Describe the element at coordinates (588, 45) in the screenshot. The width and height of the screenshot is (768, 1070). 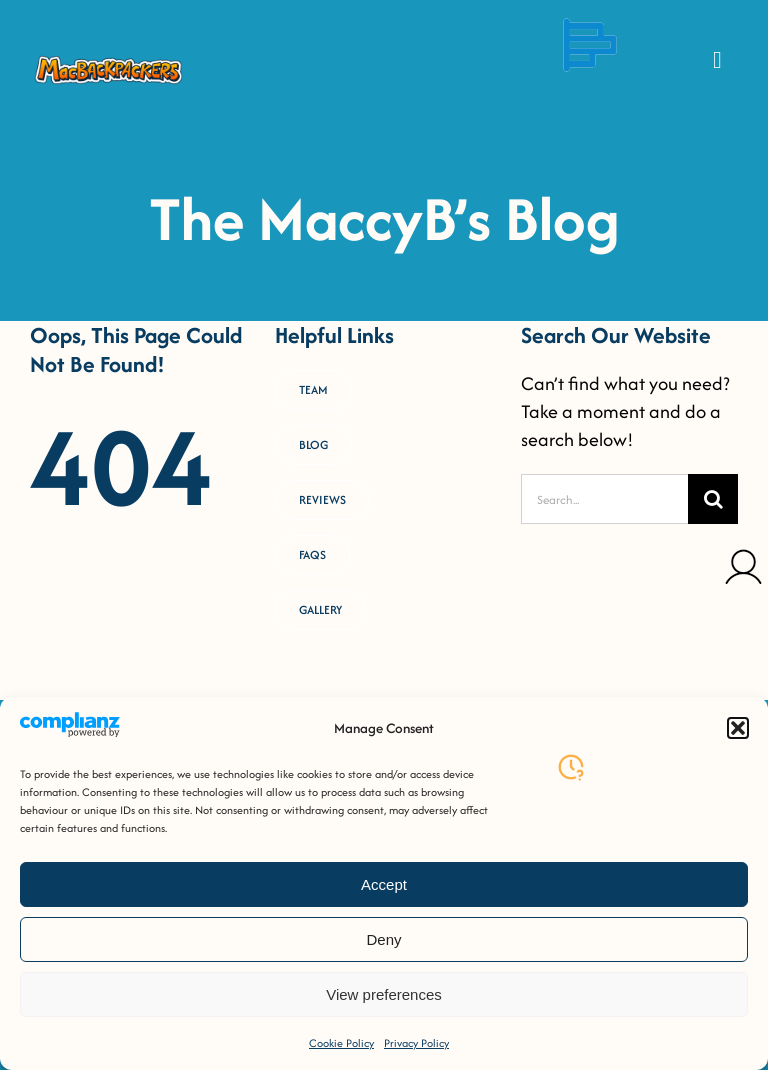
I see `view horizontal bar chart data` at that location.